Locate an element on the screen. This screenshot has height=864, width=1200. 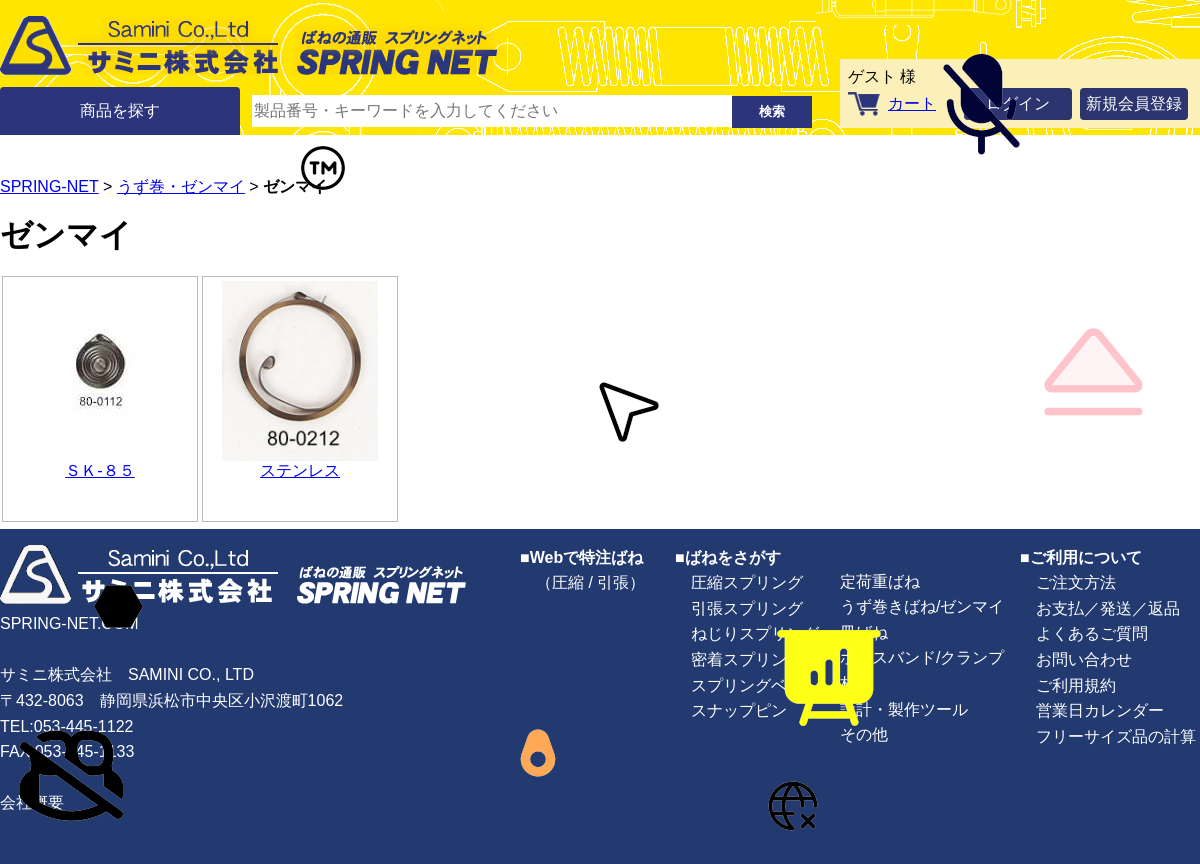
no internet connection is located at coordinates (793, 806).